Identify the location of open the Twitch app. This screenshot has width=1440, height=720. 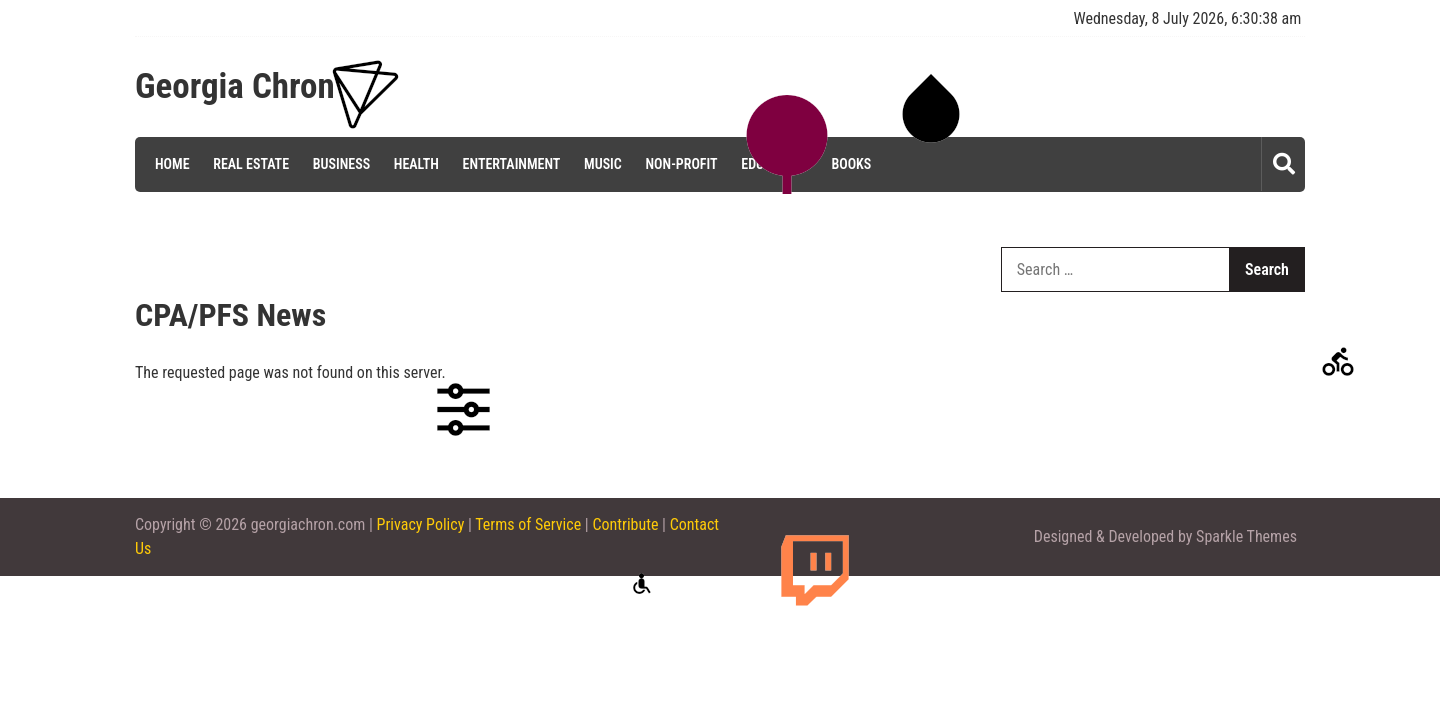
(815, 569).